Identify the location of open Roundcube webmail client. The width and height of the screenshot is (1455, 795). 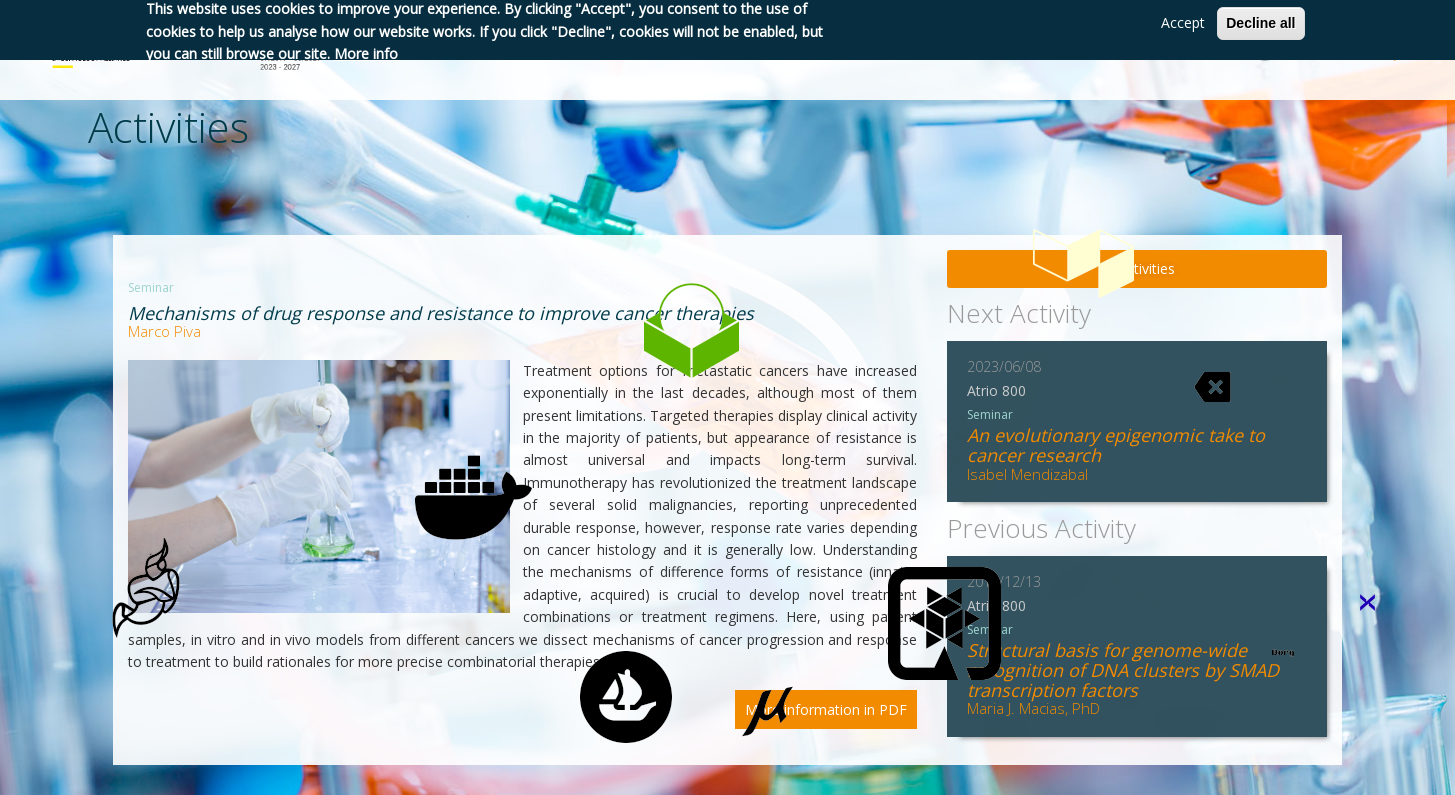
(691, 330).